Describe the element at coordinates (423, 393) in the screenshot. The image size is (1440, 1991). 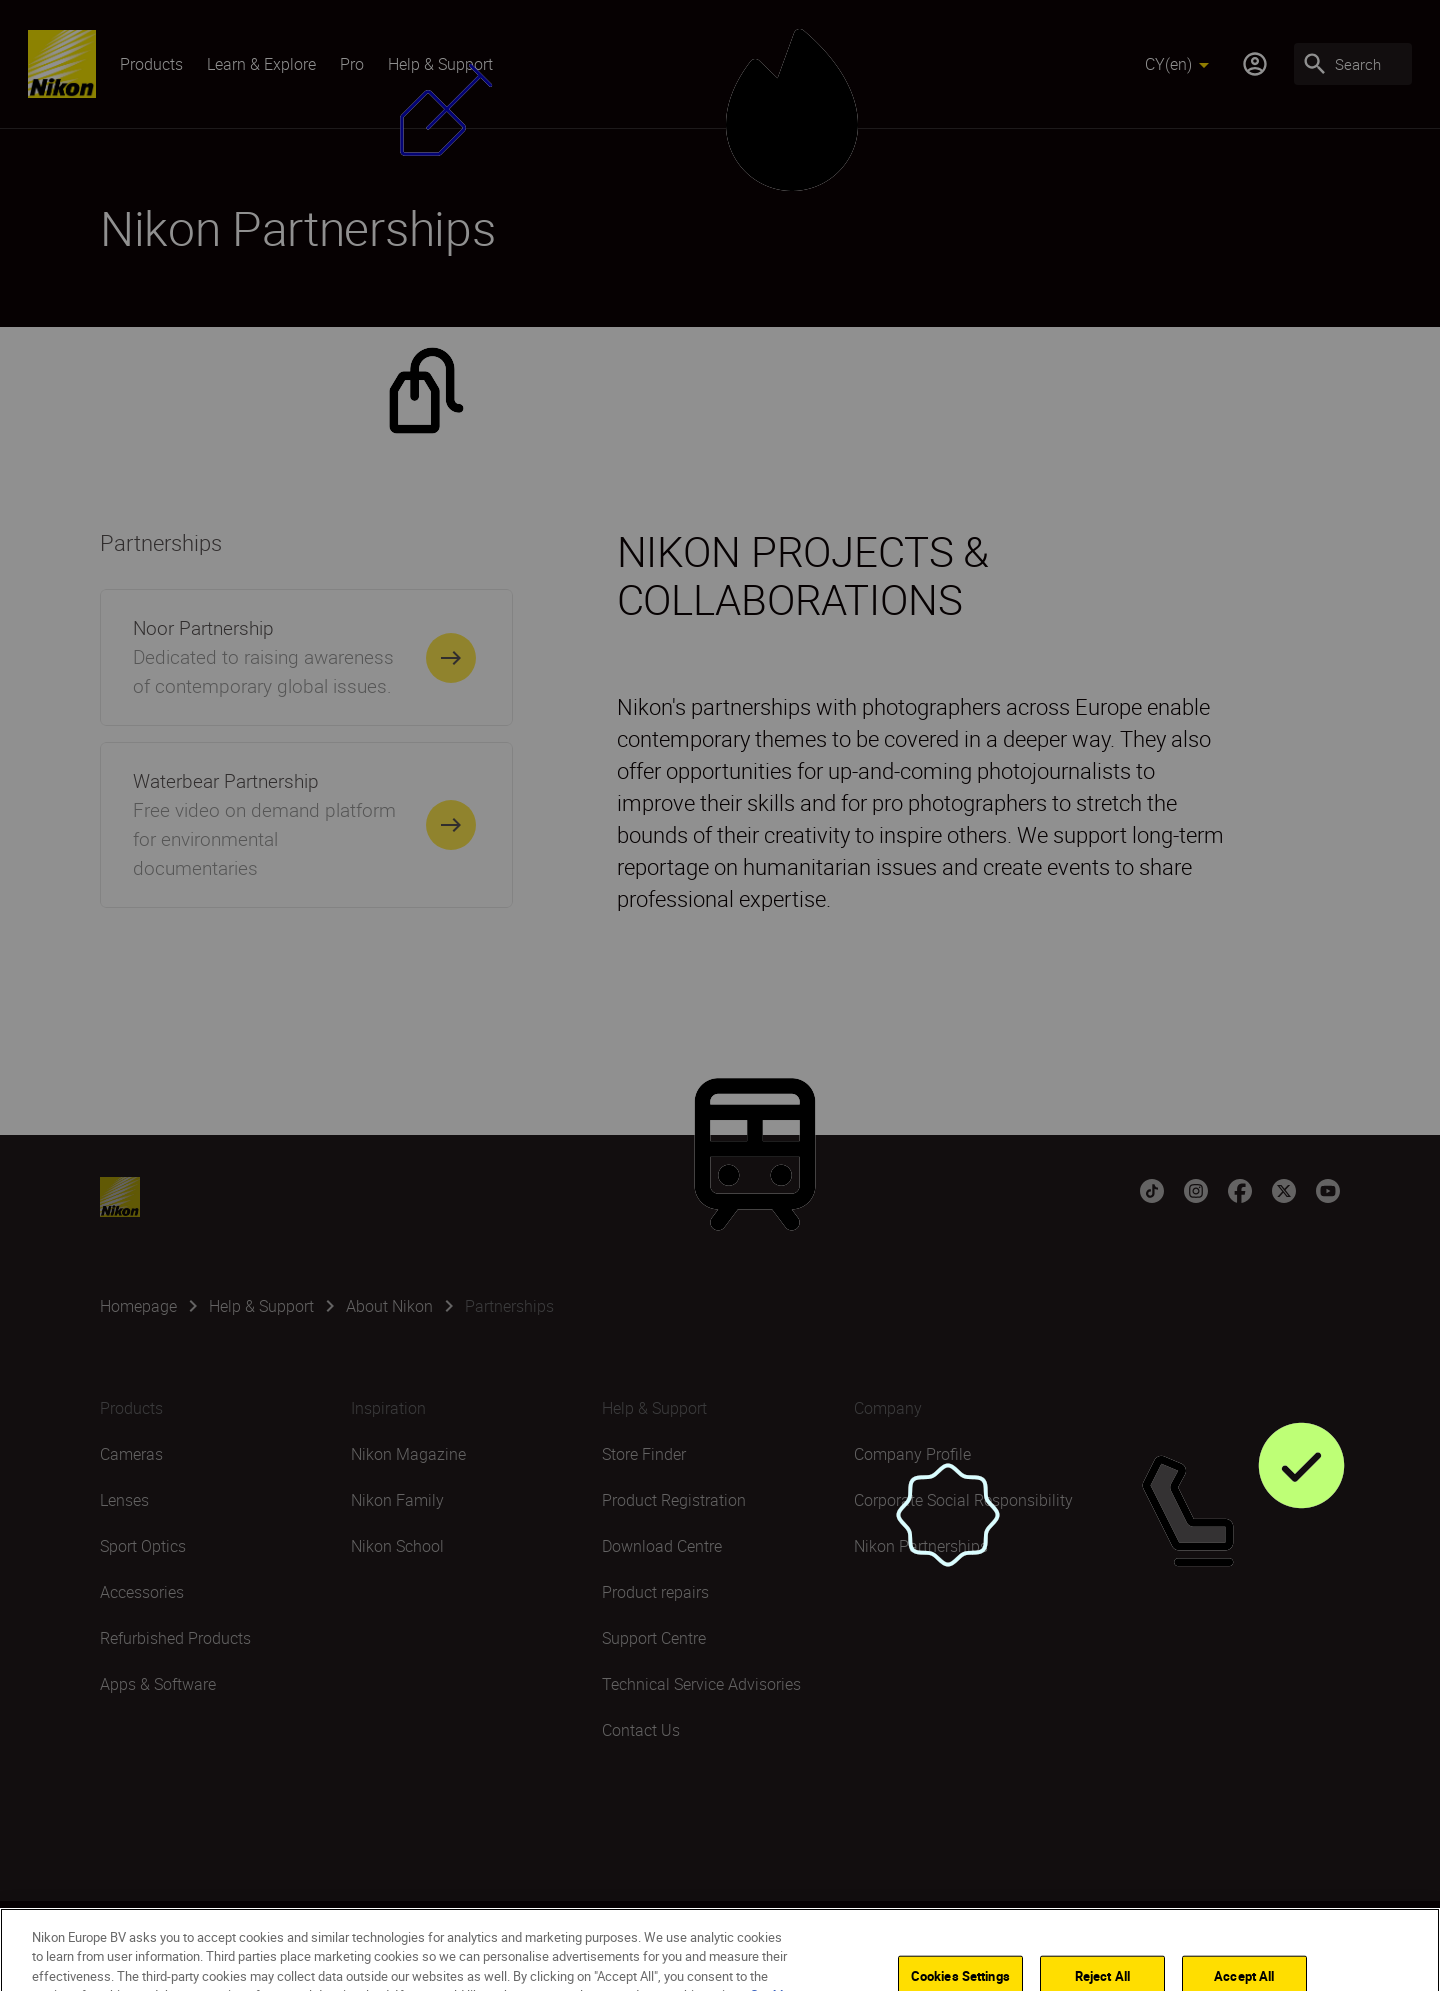
I see `select tea or hot beverage option` at that location.